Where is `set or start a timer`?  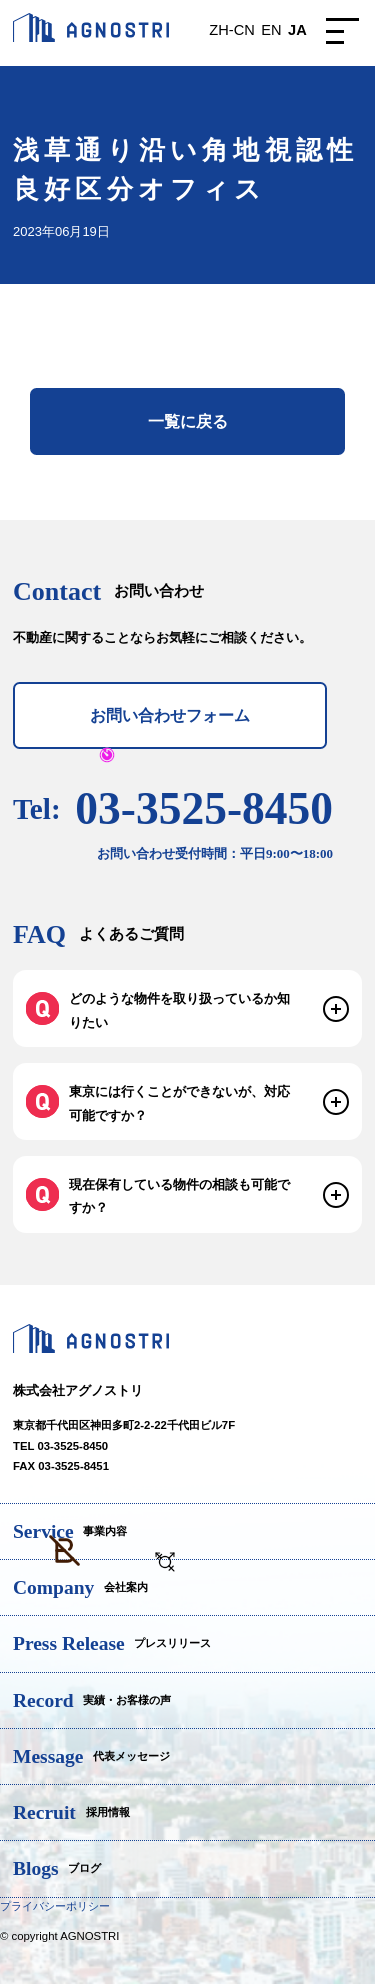 set or start a timer is located at coordinates (107, 755).